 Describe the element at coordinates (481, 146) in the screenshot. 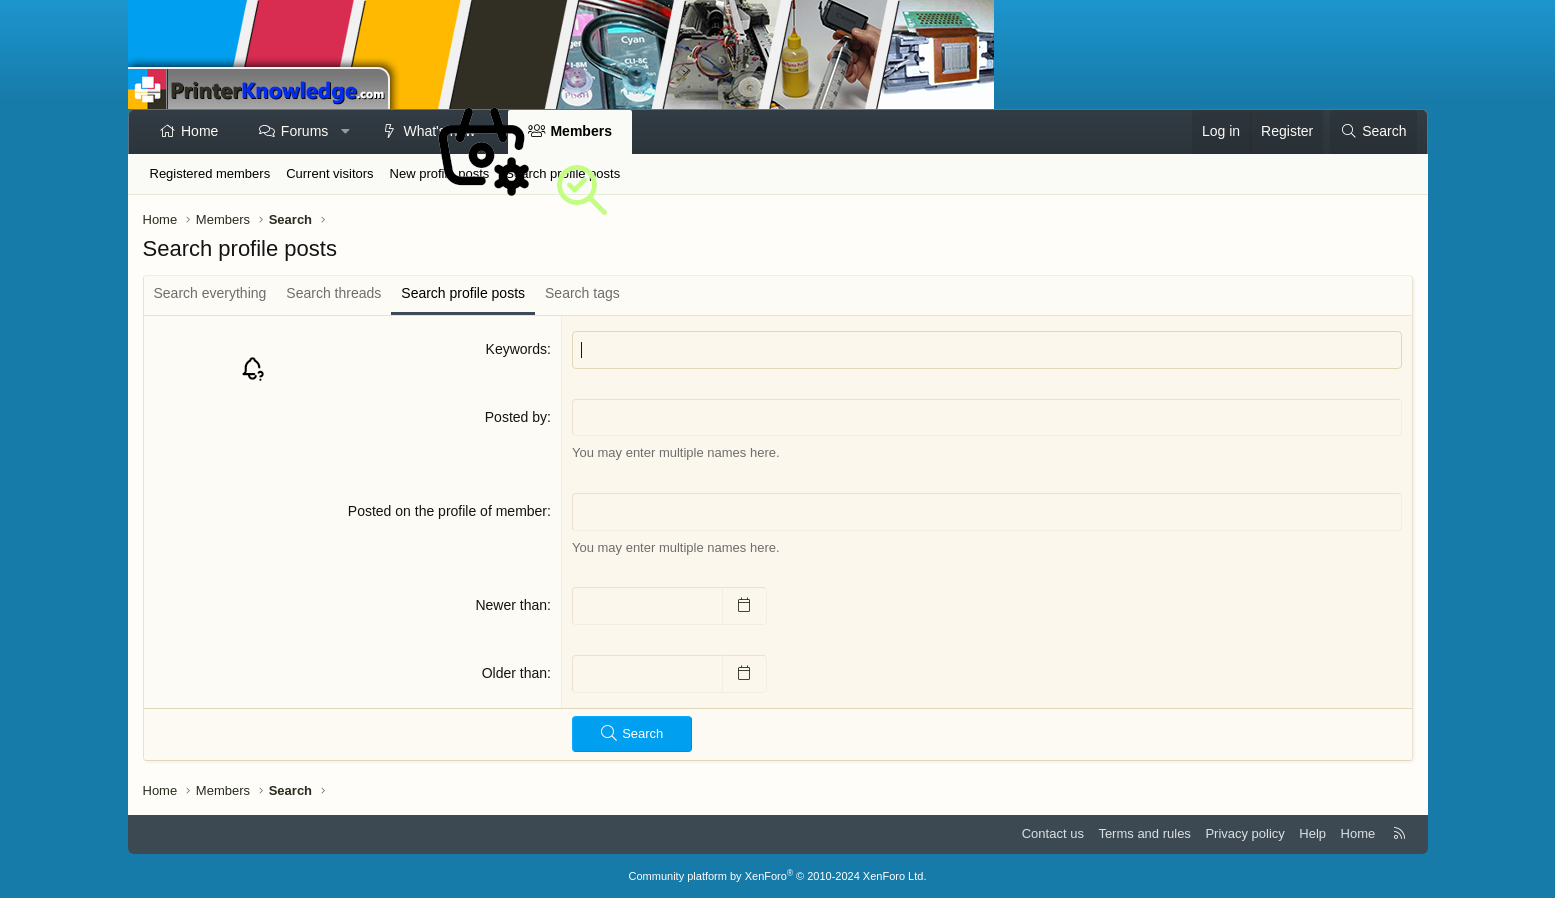

I see `access shopping basket settings` at that location.